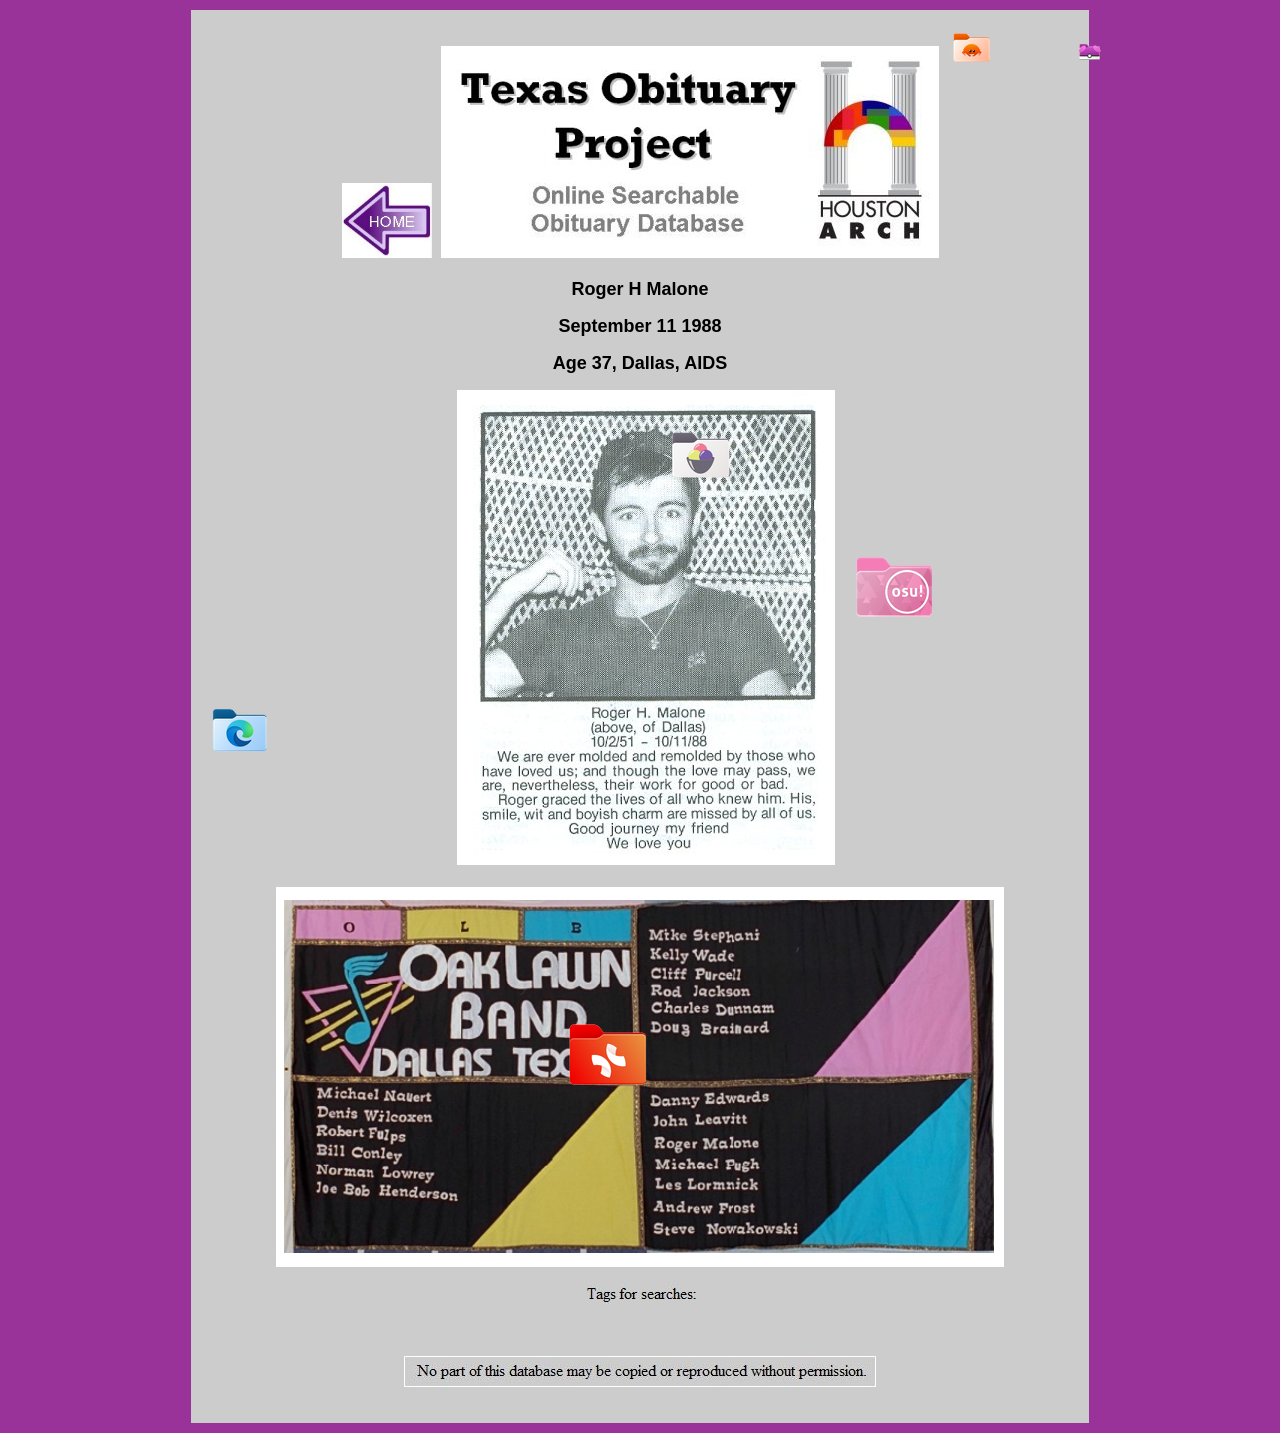 The height and width of the screenshot is (1433, 1280). What do you see at coordinates (607, 1056) in the screenshot?
I see `open folder containing Xmind mind mapping files` at bounding box center [607, 1056].